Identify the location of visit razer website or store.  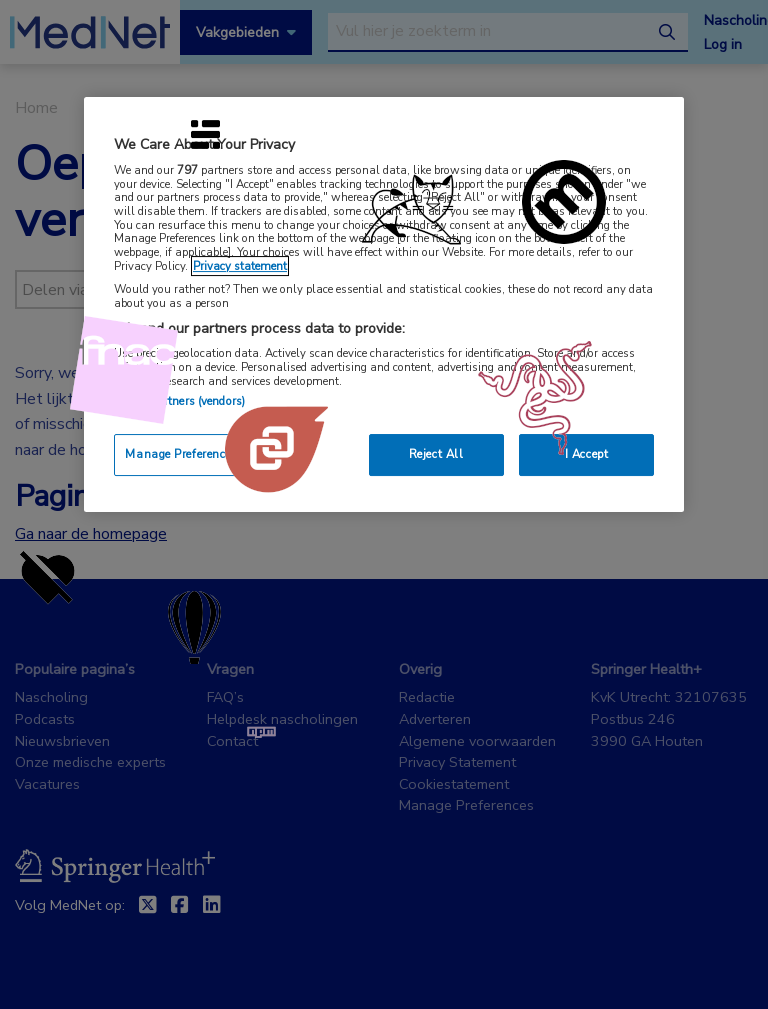
(535, 398).